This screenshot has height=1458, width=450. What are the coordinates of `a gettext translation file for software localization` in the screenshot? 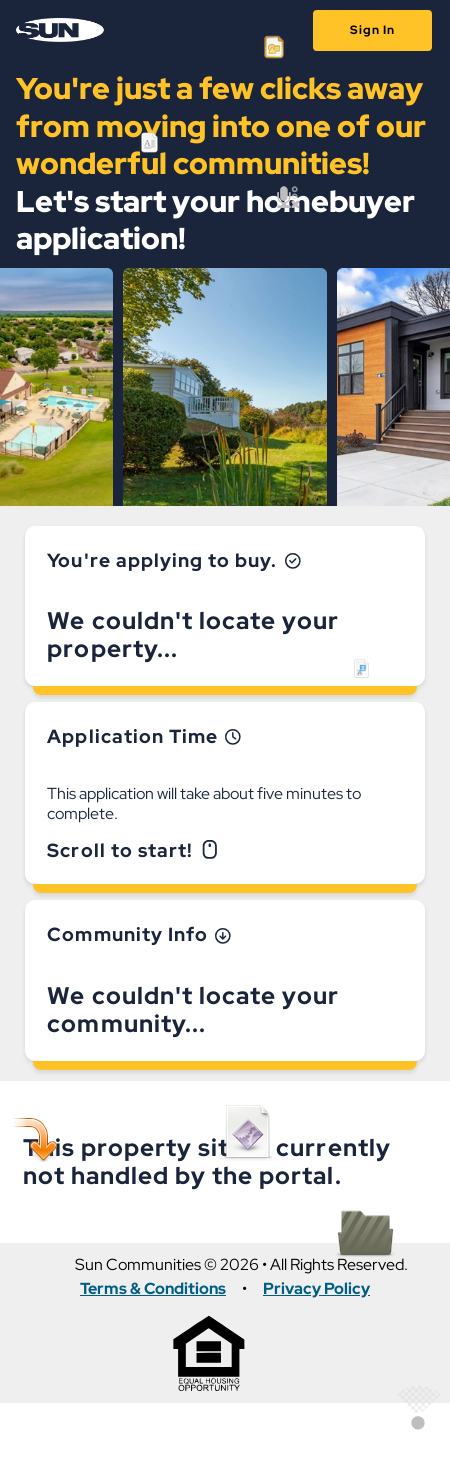 It's located at (361, 668).